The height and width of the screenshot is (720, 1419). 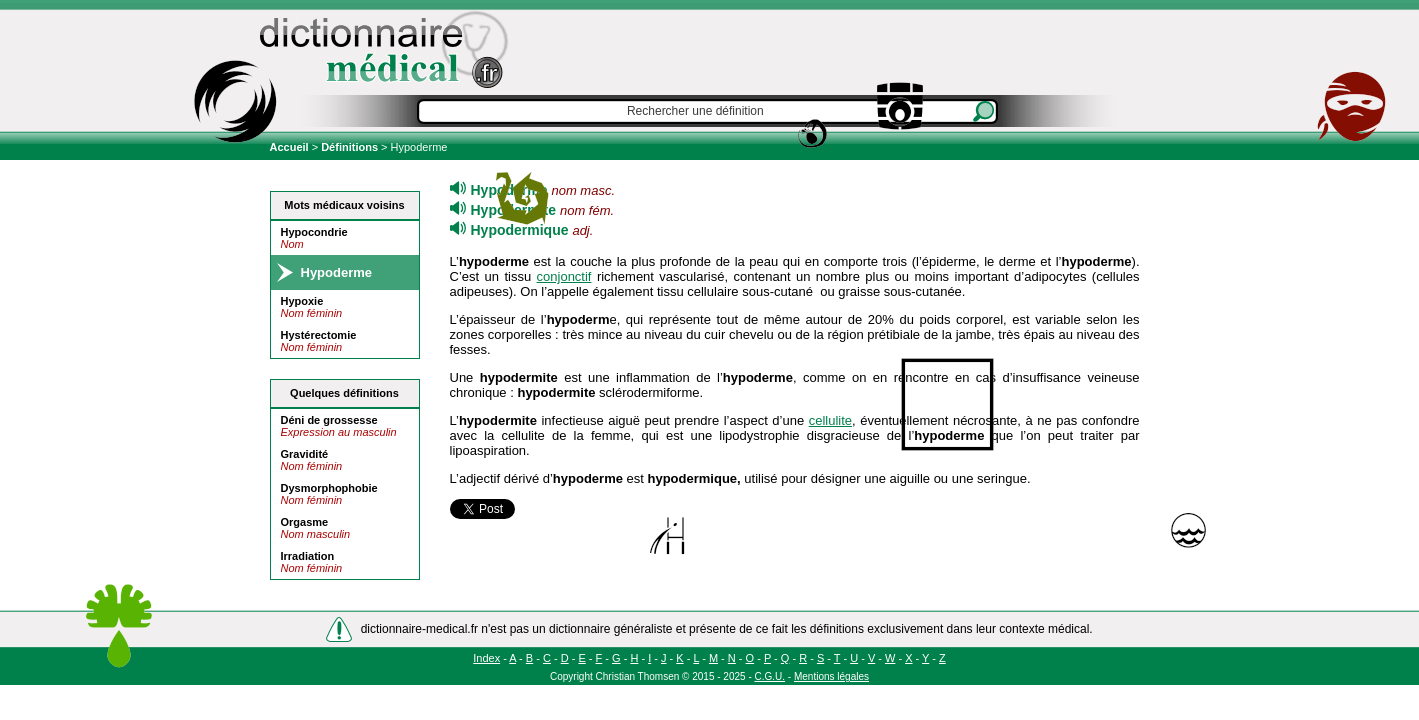 I want to click on represents a tentacle monster or creature ability in a game, so click(x=522, y=198).